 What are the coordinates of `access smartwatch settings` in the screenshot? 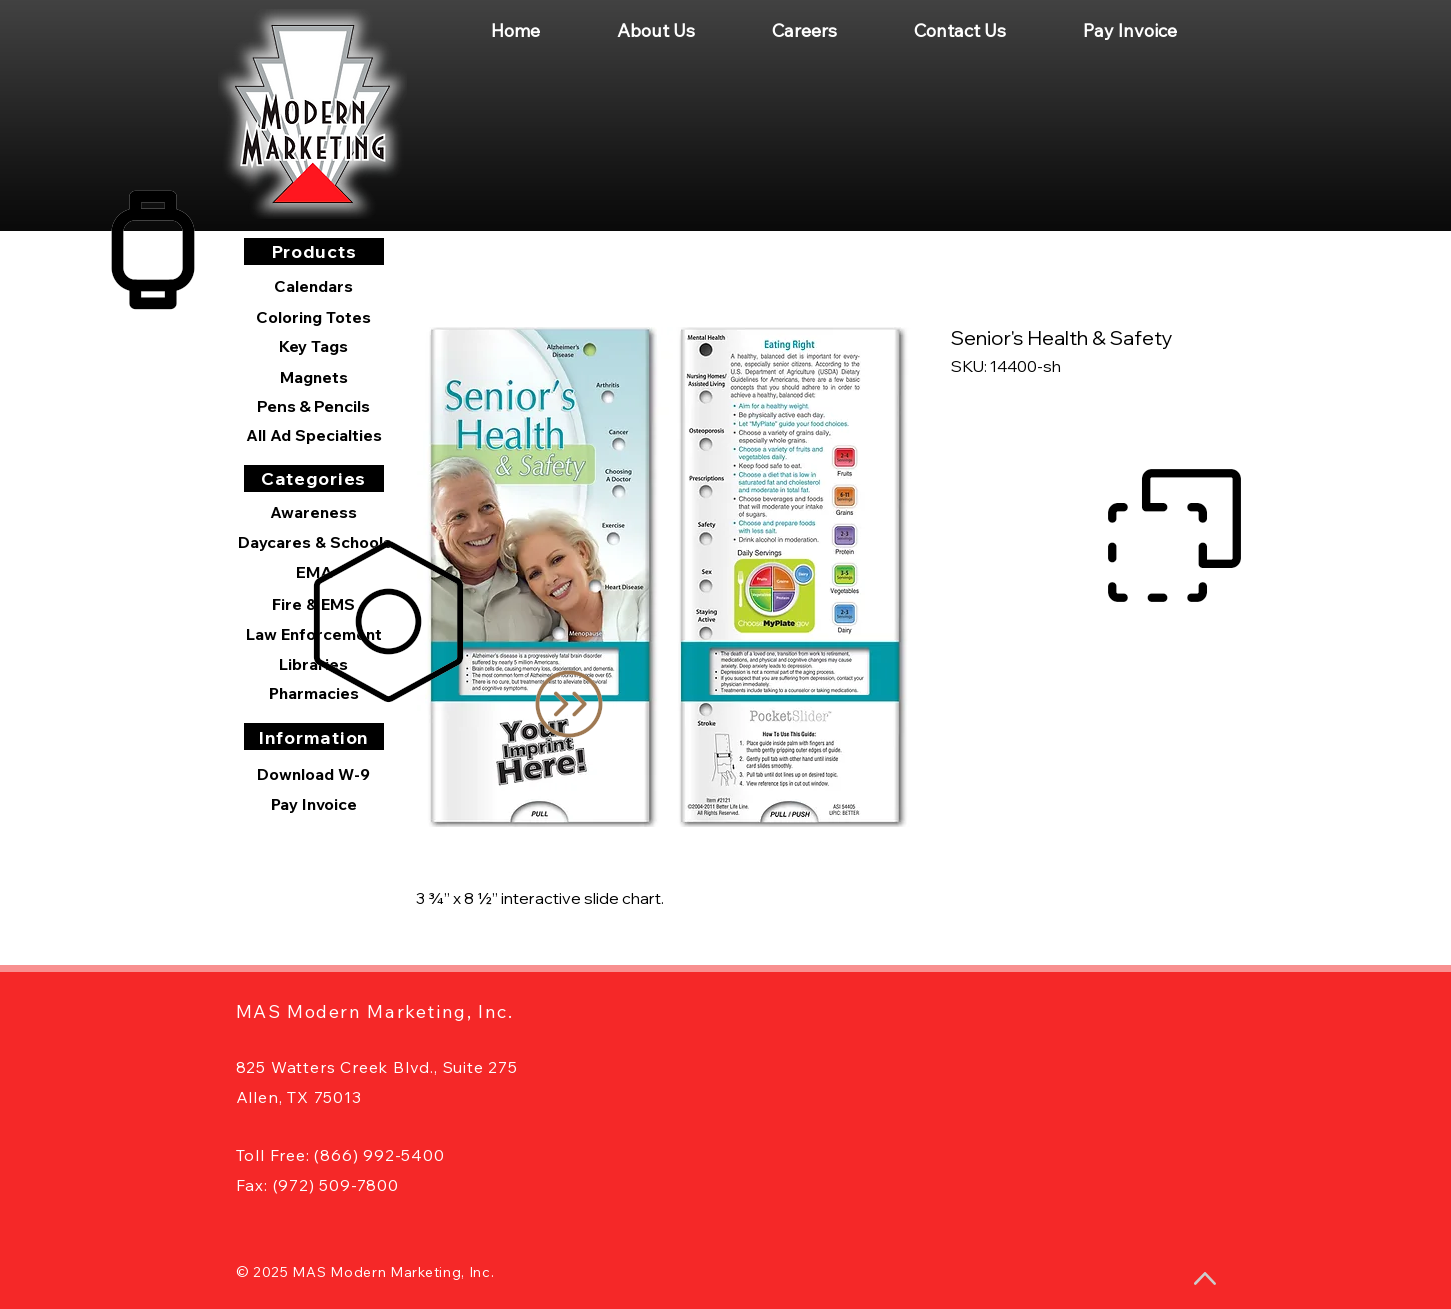 It's located at (153, 250).